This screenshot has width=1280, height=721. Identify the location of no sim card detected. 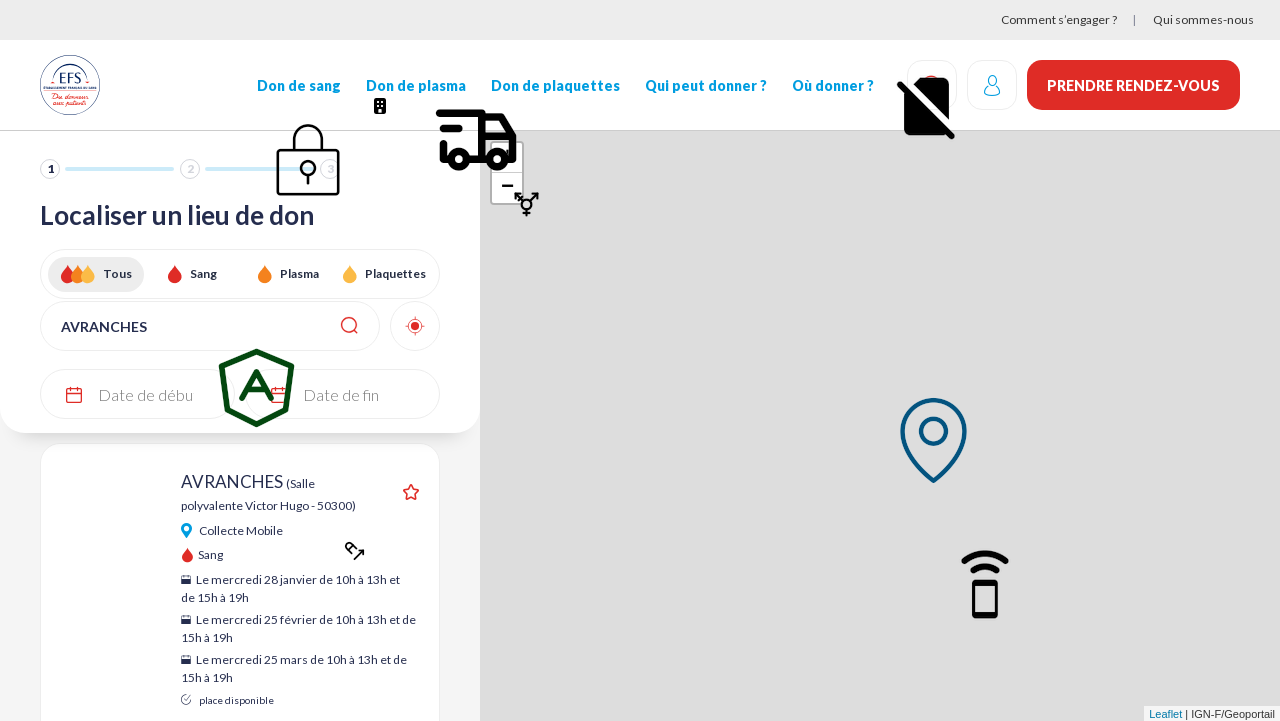
(926, 106).